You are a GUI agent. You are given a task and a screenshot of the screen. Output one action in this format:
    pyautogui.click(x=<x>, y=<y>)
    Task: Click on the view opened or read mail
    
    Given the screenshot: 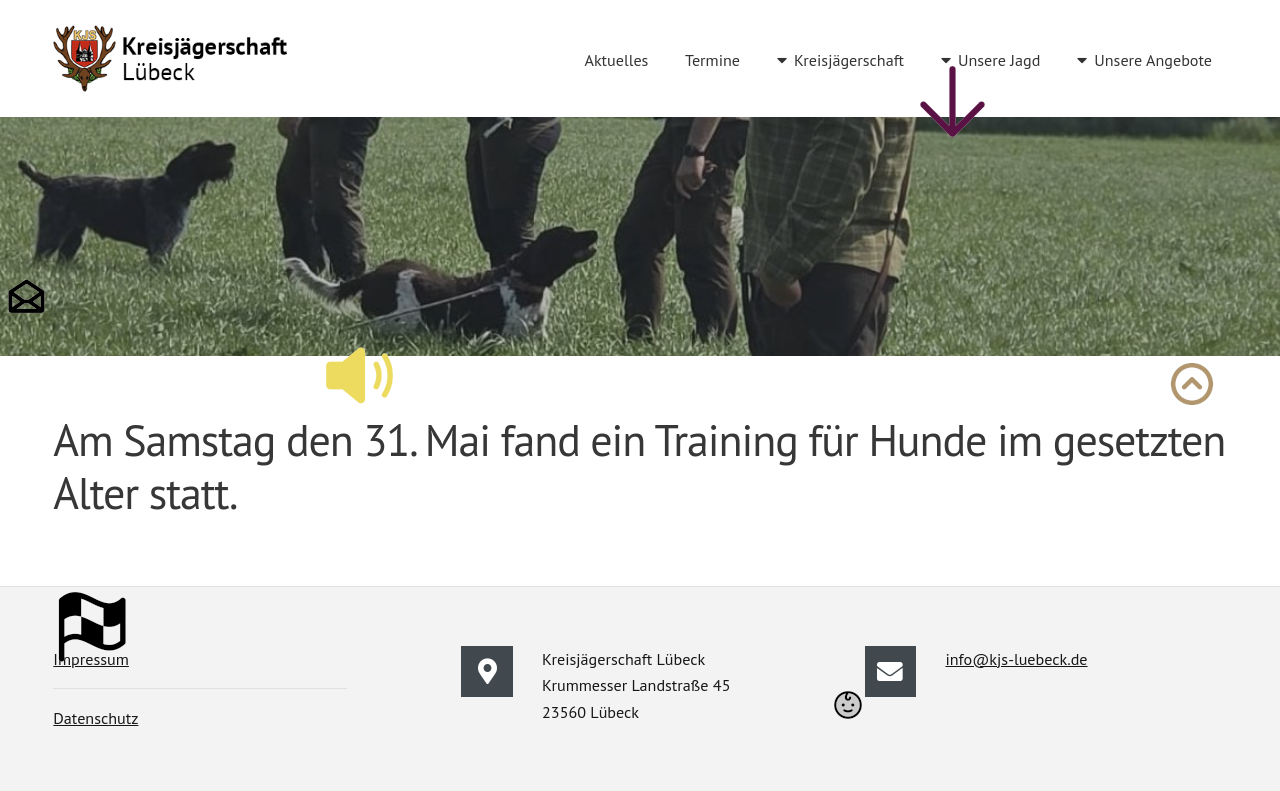 What is the action you would take?
    pyautogui.click(x=26, y=297)
    